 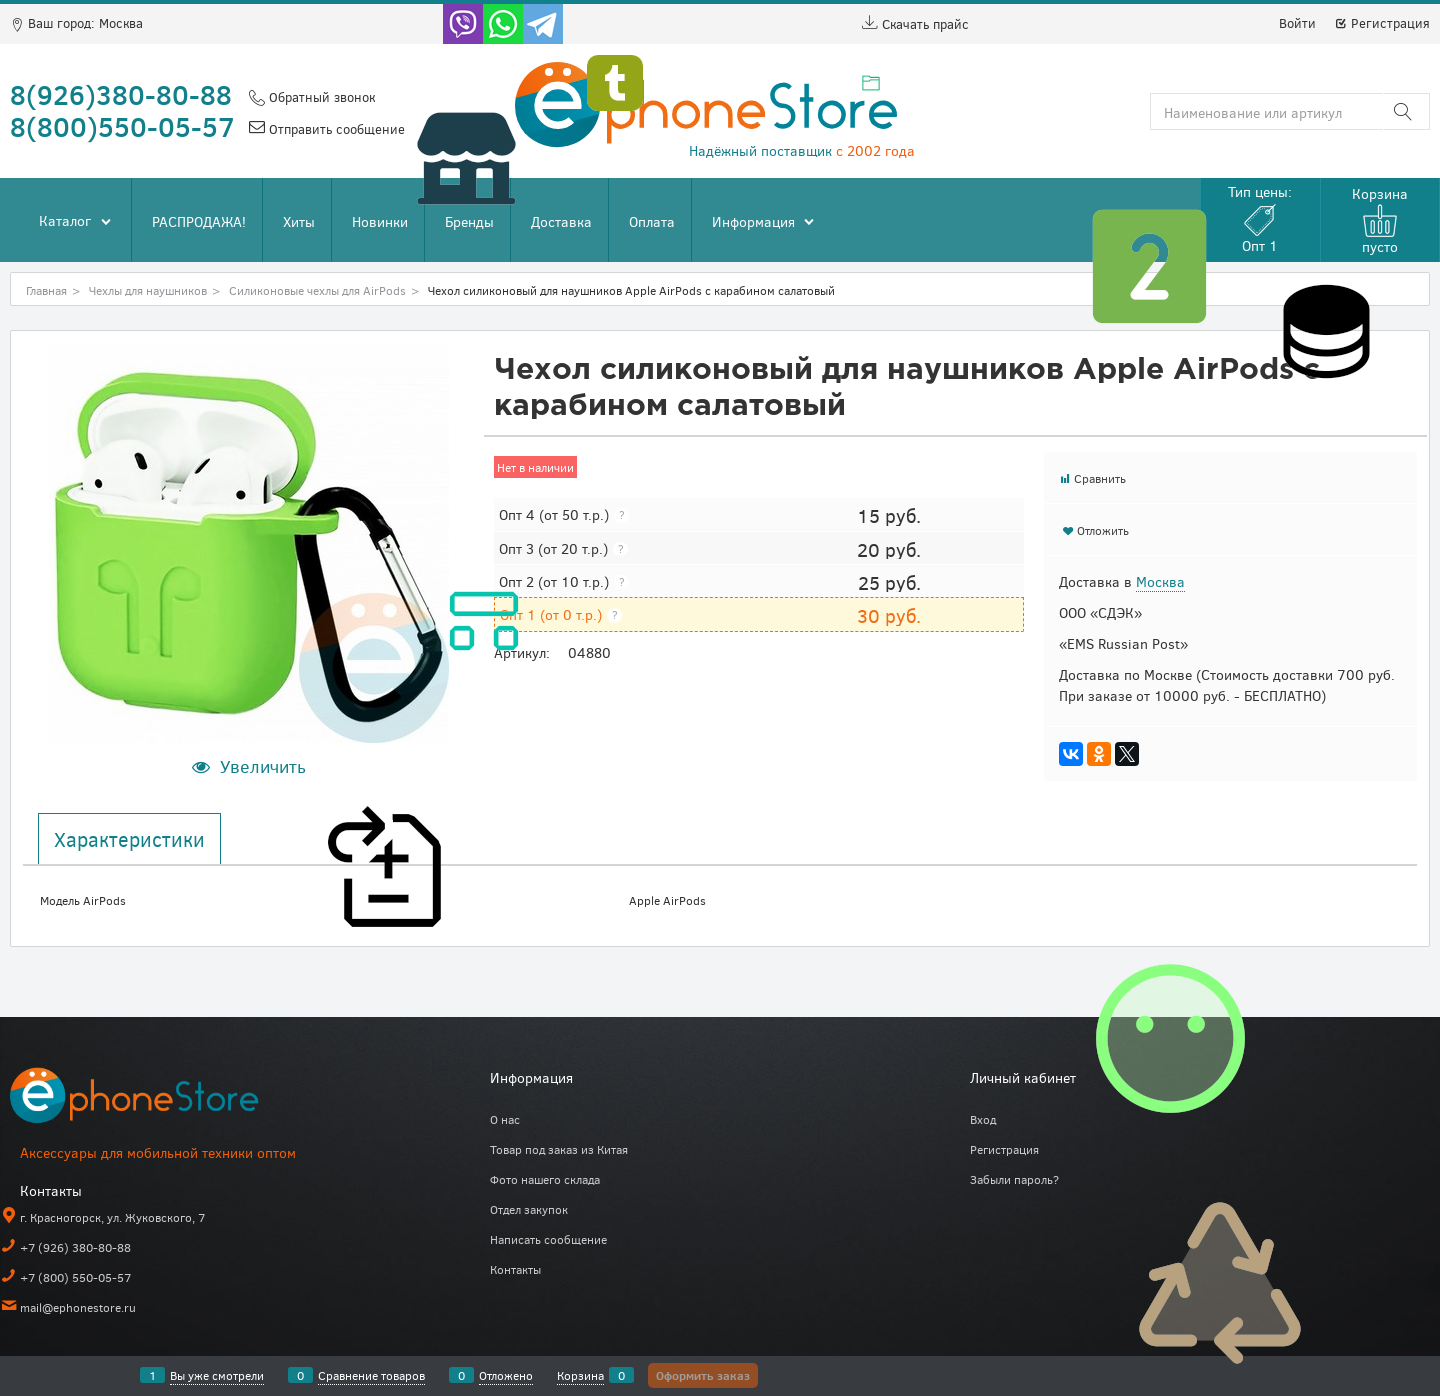 What do you see at coordinates (466, 158) in the screenshot?
I see `access the online store or shop` at bounding box center [466, 158].